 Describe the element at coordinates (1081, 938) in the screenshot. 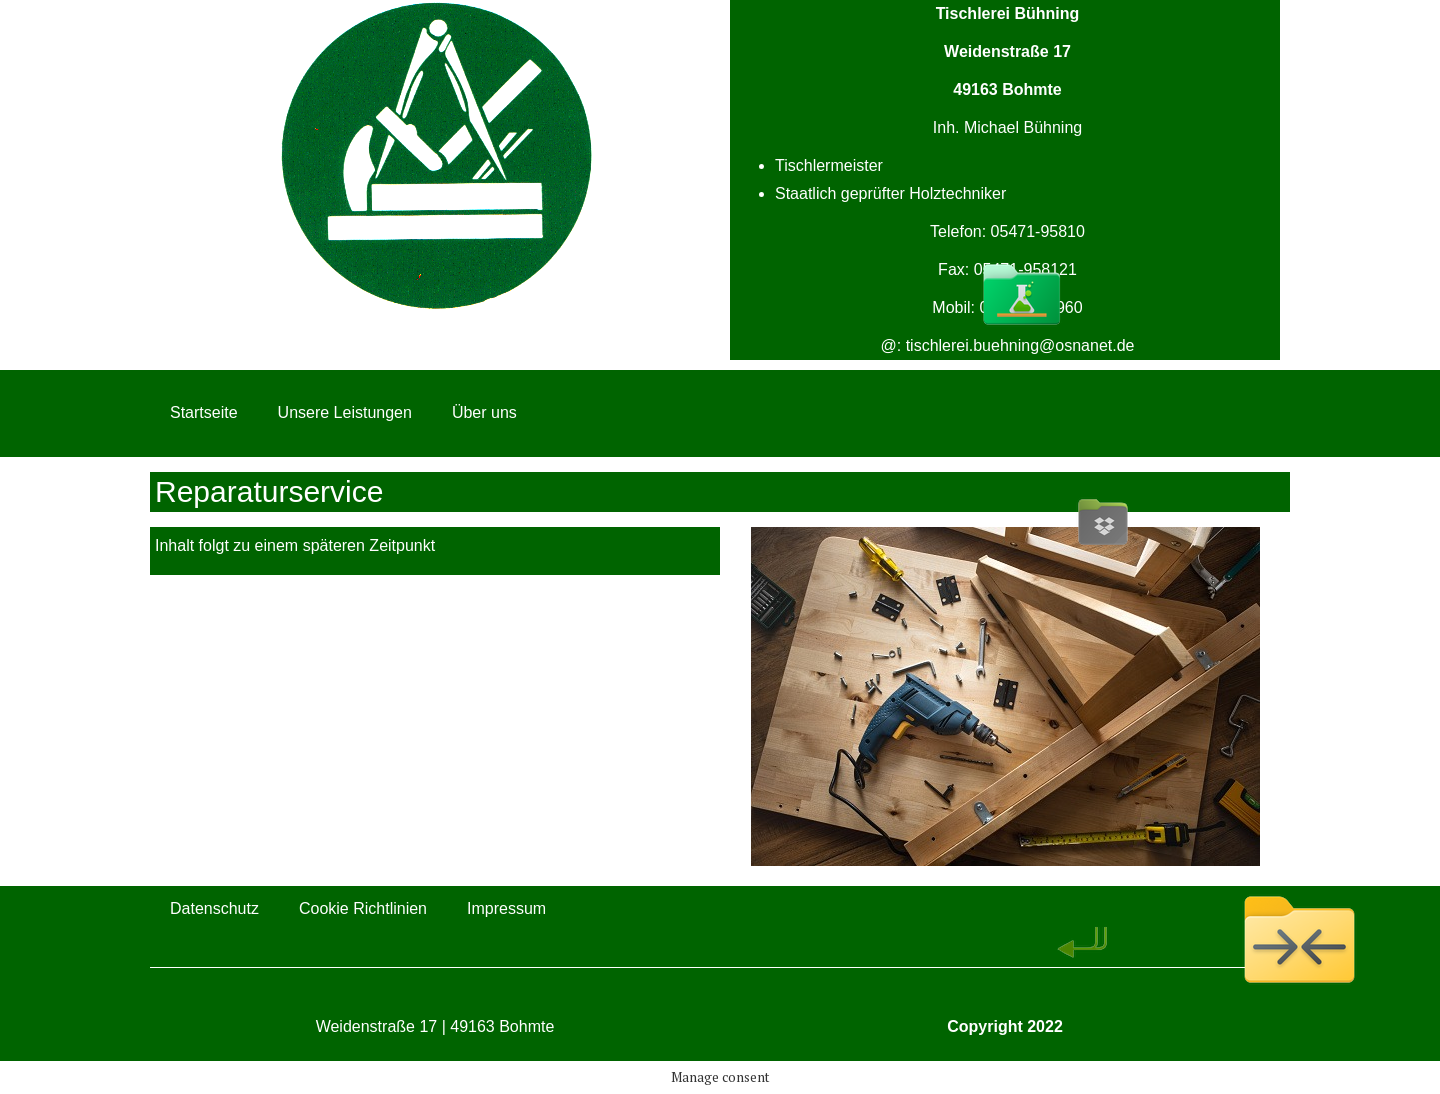

I see `reply to all recipients of an email` at that location.